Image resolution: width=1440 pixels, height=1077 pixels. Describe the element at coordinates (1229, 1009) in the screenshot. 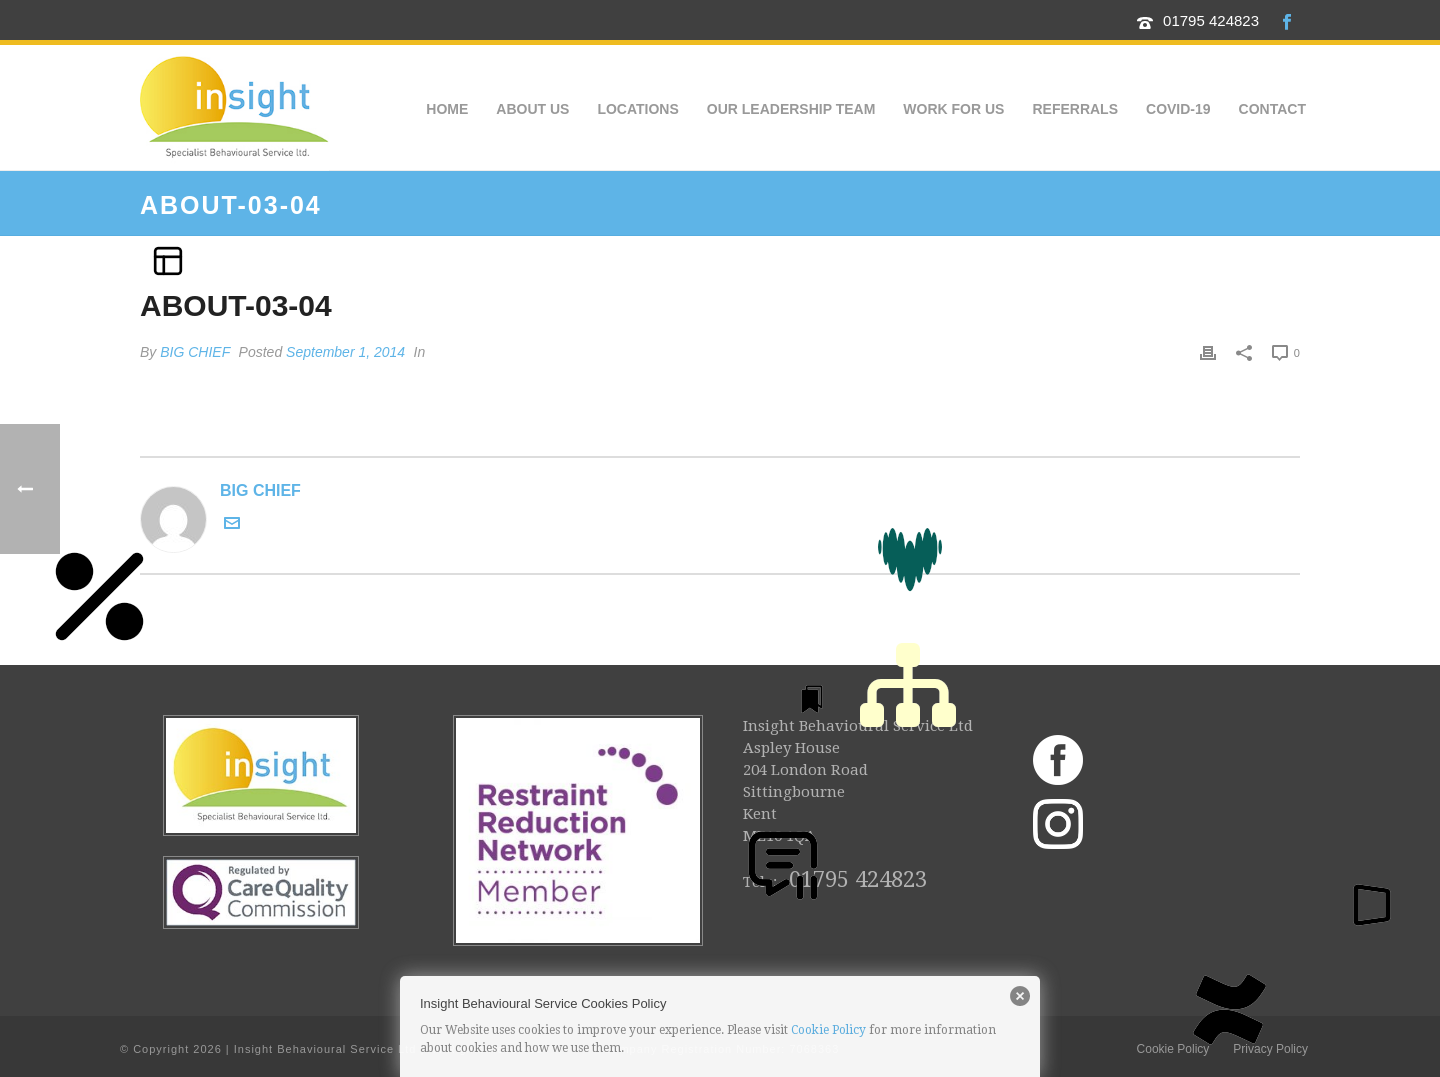

I see `open Confluence workspace` at that location.